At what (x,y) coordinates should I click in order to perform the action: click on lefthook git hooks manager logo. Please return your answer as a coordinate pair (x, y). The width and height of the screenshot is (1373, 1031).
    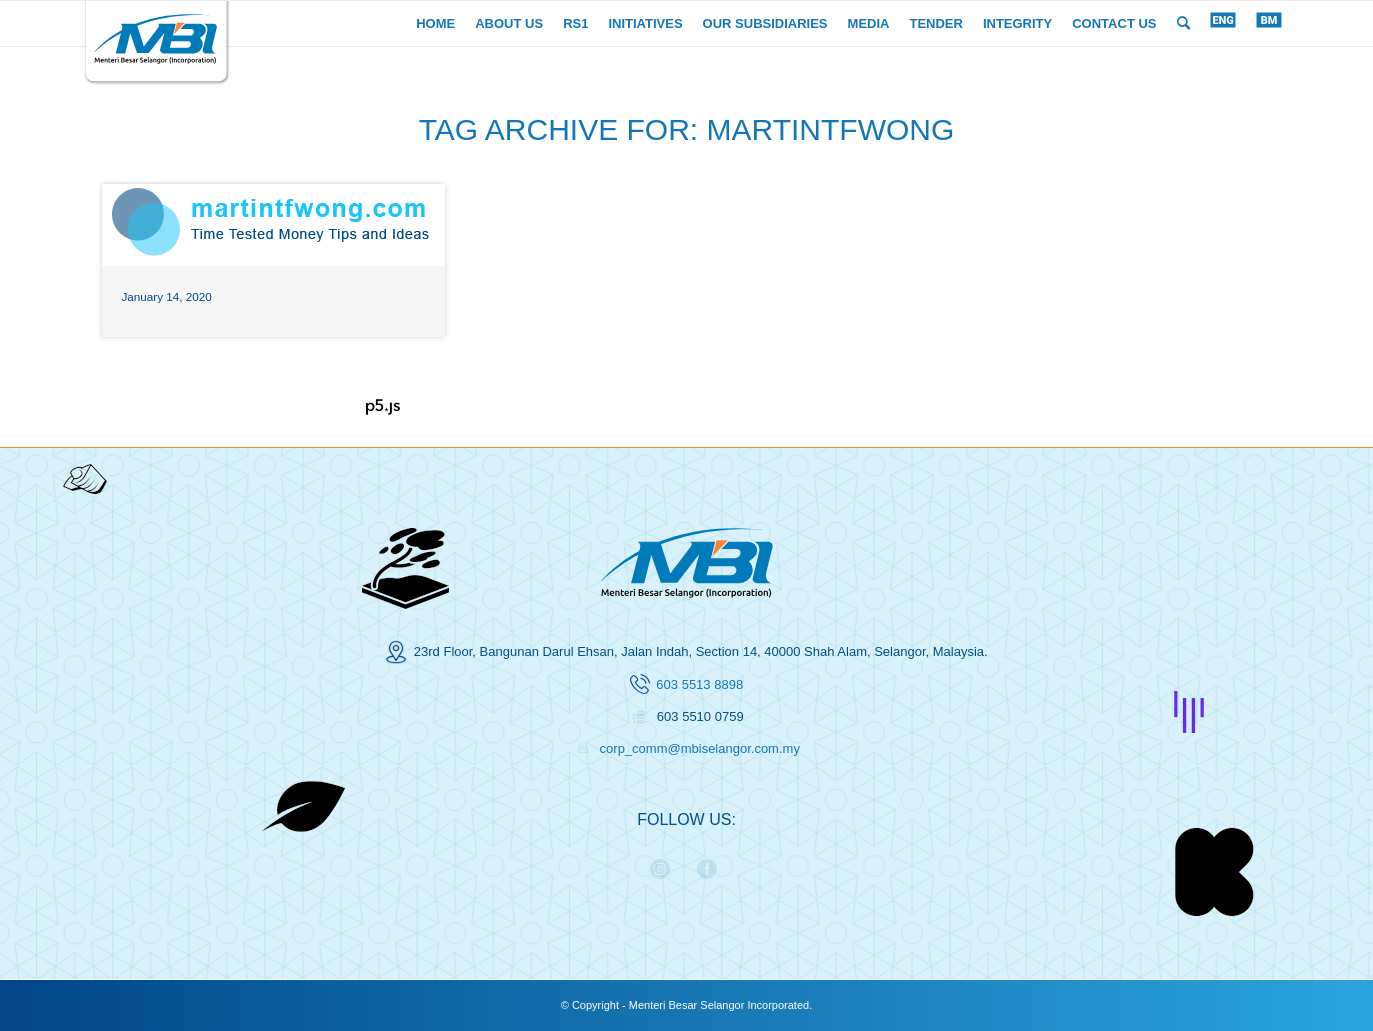
    Looking at the image, I should click on (85, 479).